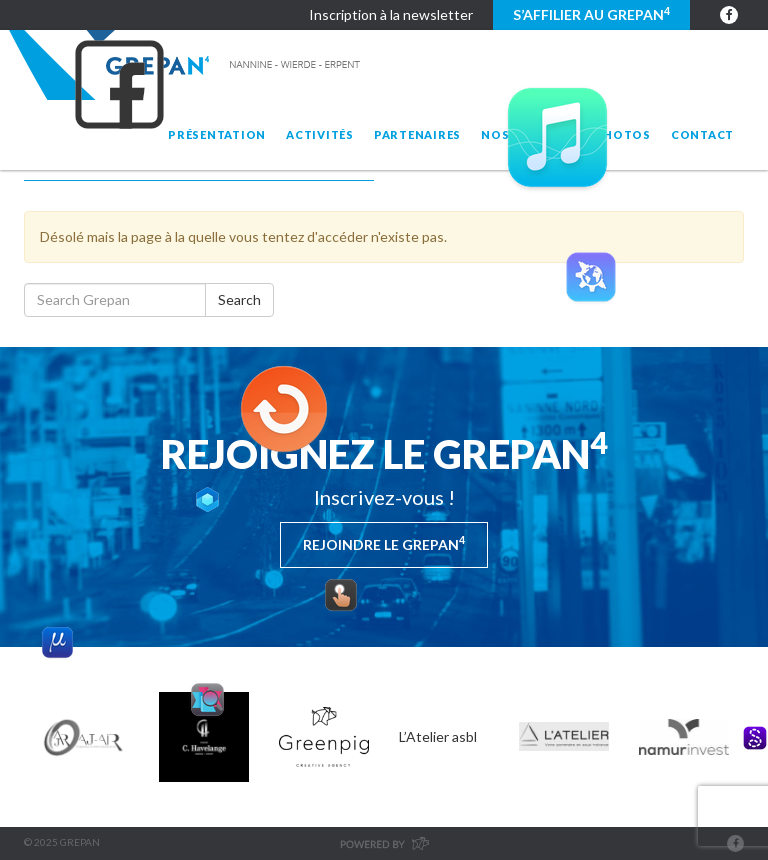  I want to click on open aurea color palette or design tool app, so click(207, 699).